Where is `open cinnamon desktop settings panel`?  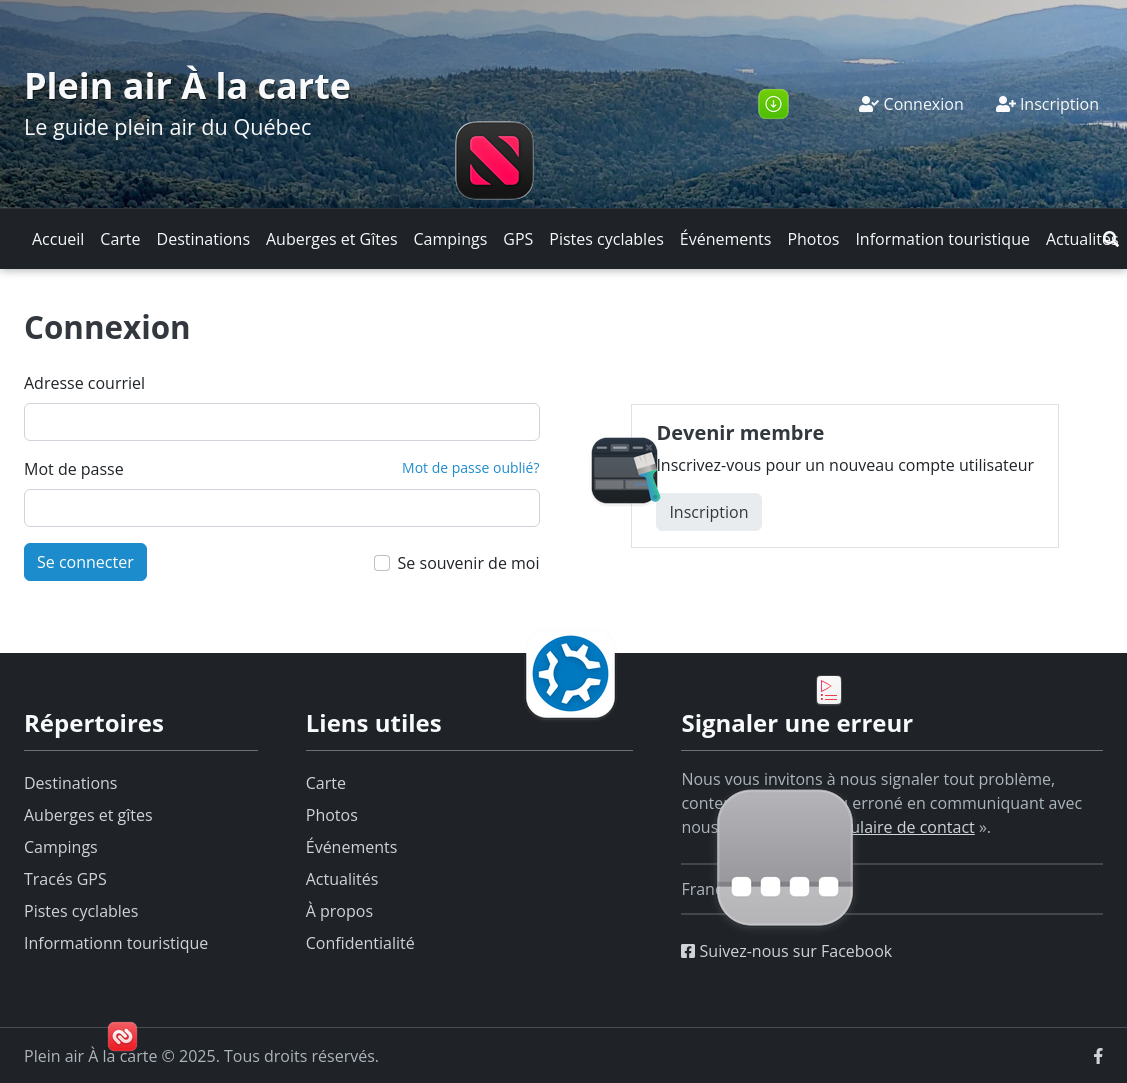
open cinnamon desktop settings panel is located at coordinates (785, 860).